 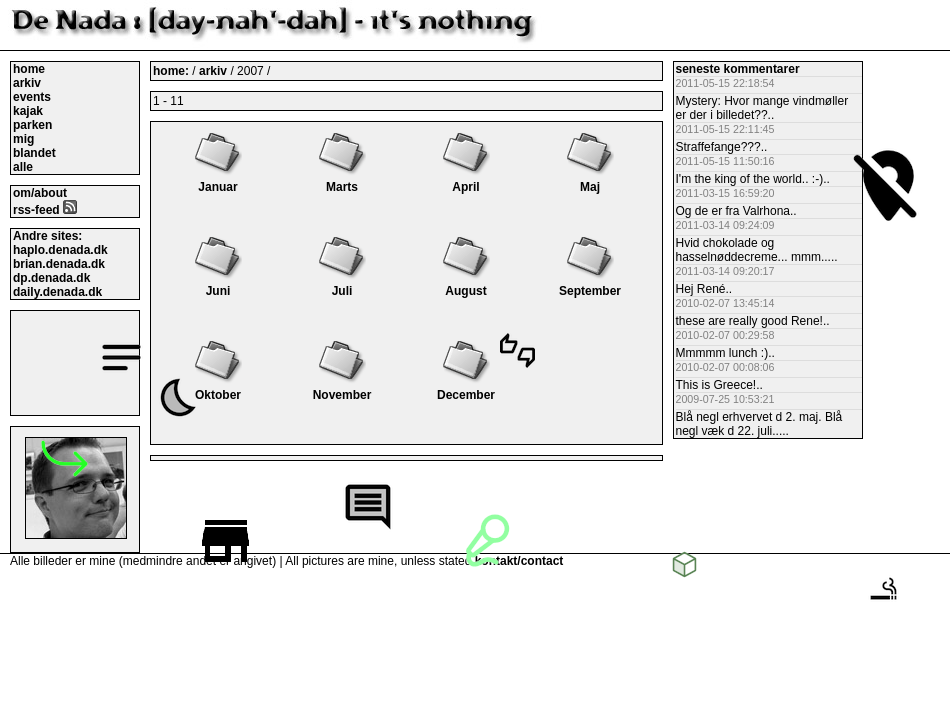 What do you see at coordinates (684, 564) in the screenshot?
I see `view 3D model or object` at bounding box center [684, 564].